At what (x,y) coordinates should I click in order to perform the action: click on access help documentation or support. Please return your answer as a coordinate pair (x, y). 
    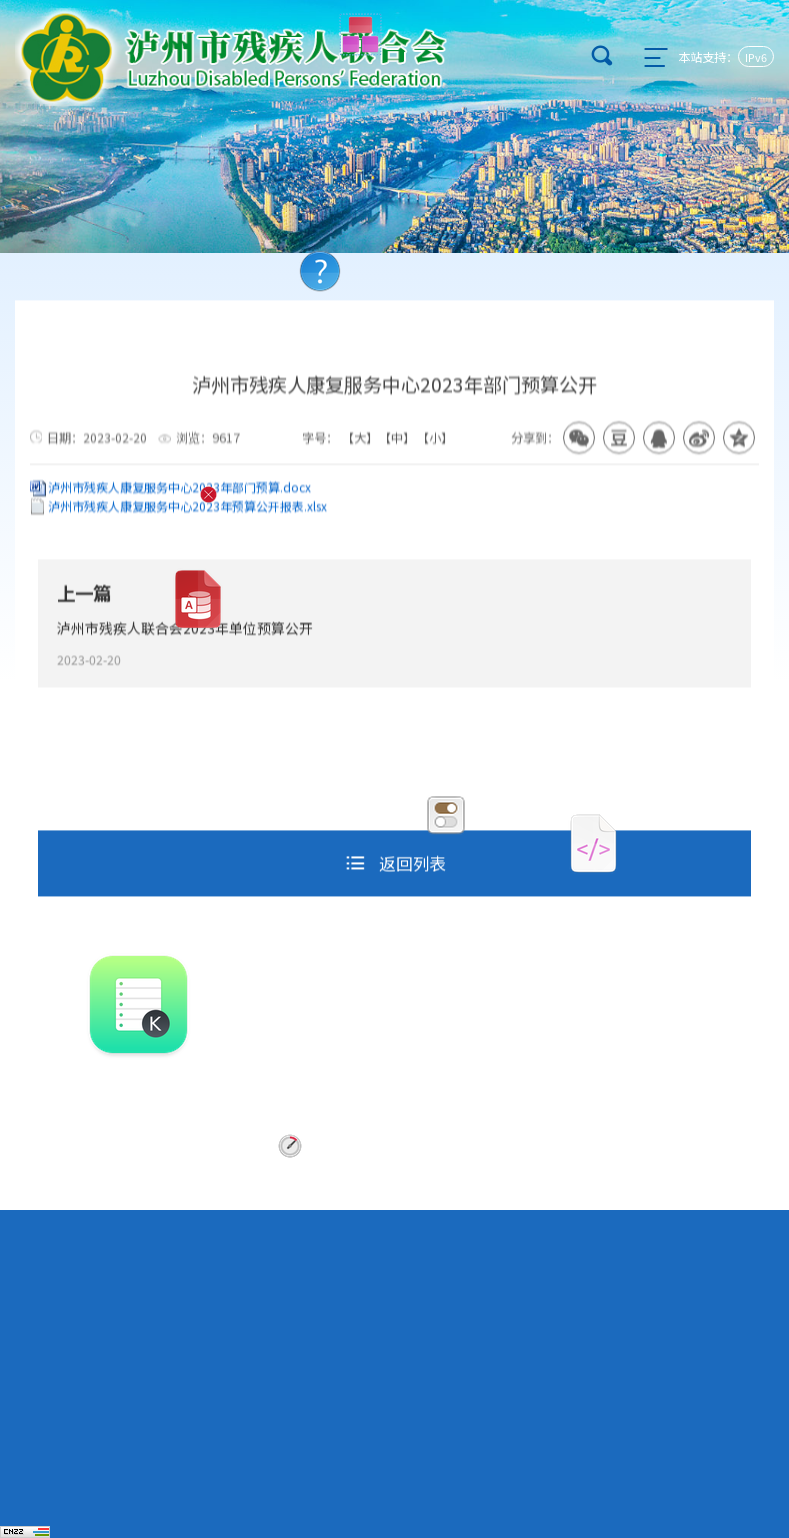
    Looking at the image, I should click on (320, 271).